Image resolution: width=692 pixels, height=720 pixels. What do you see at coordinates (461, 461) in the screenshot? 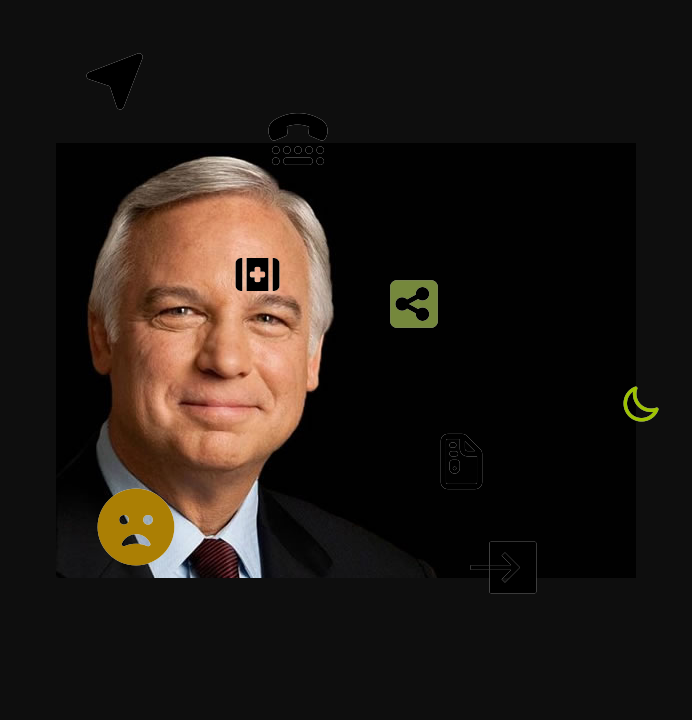
I see `compress or zip files` at bounding box center [461, 461].